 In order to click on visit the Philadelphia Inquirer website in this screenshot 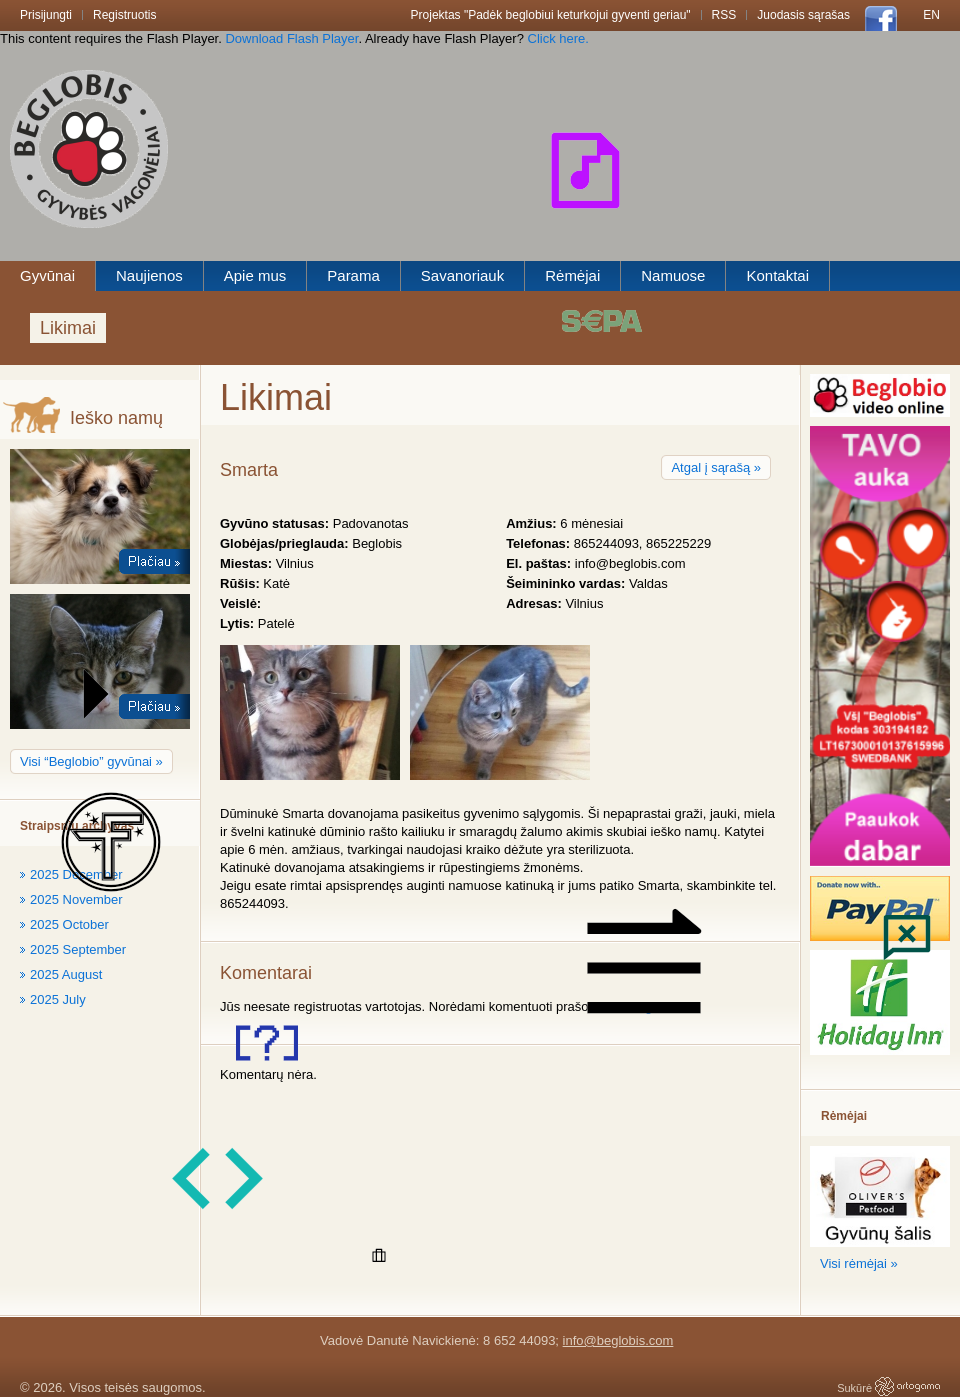, I will do `click(267, 1043)`.